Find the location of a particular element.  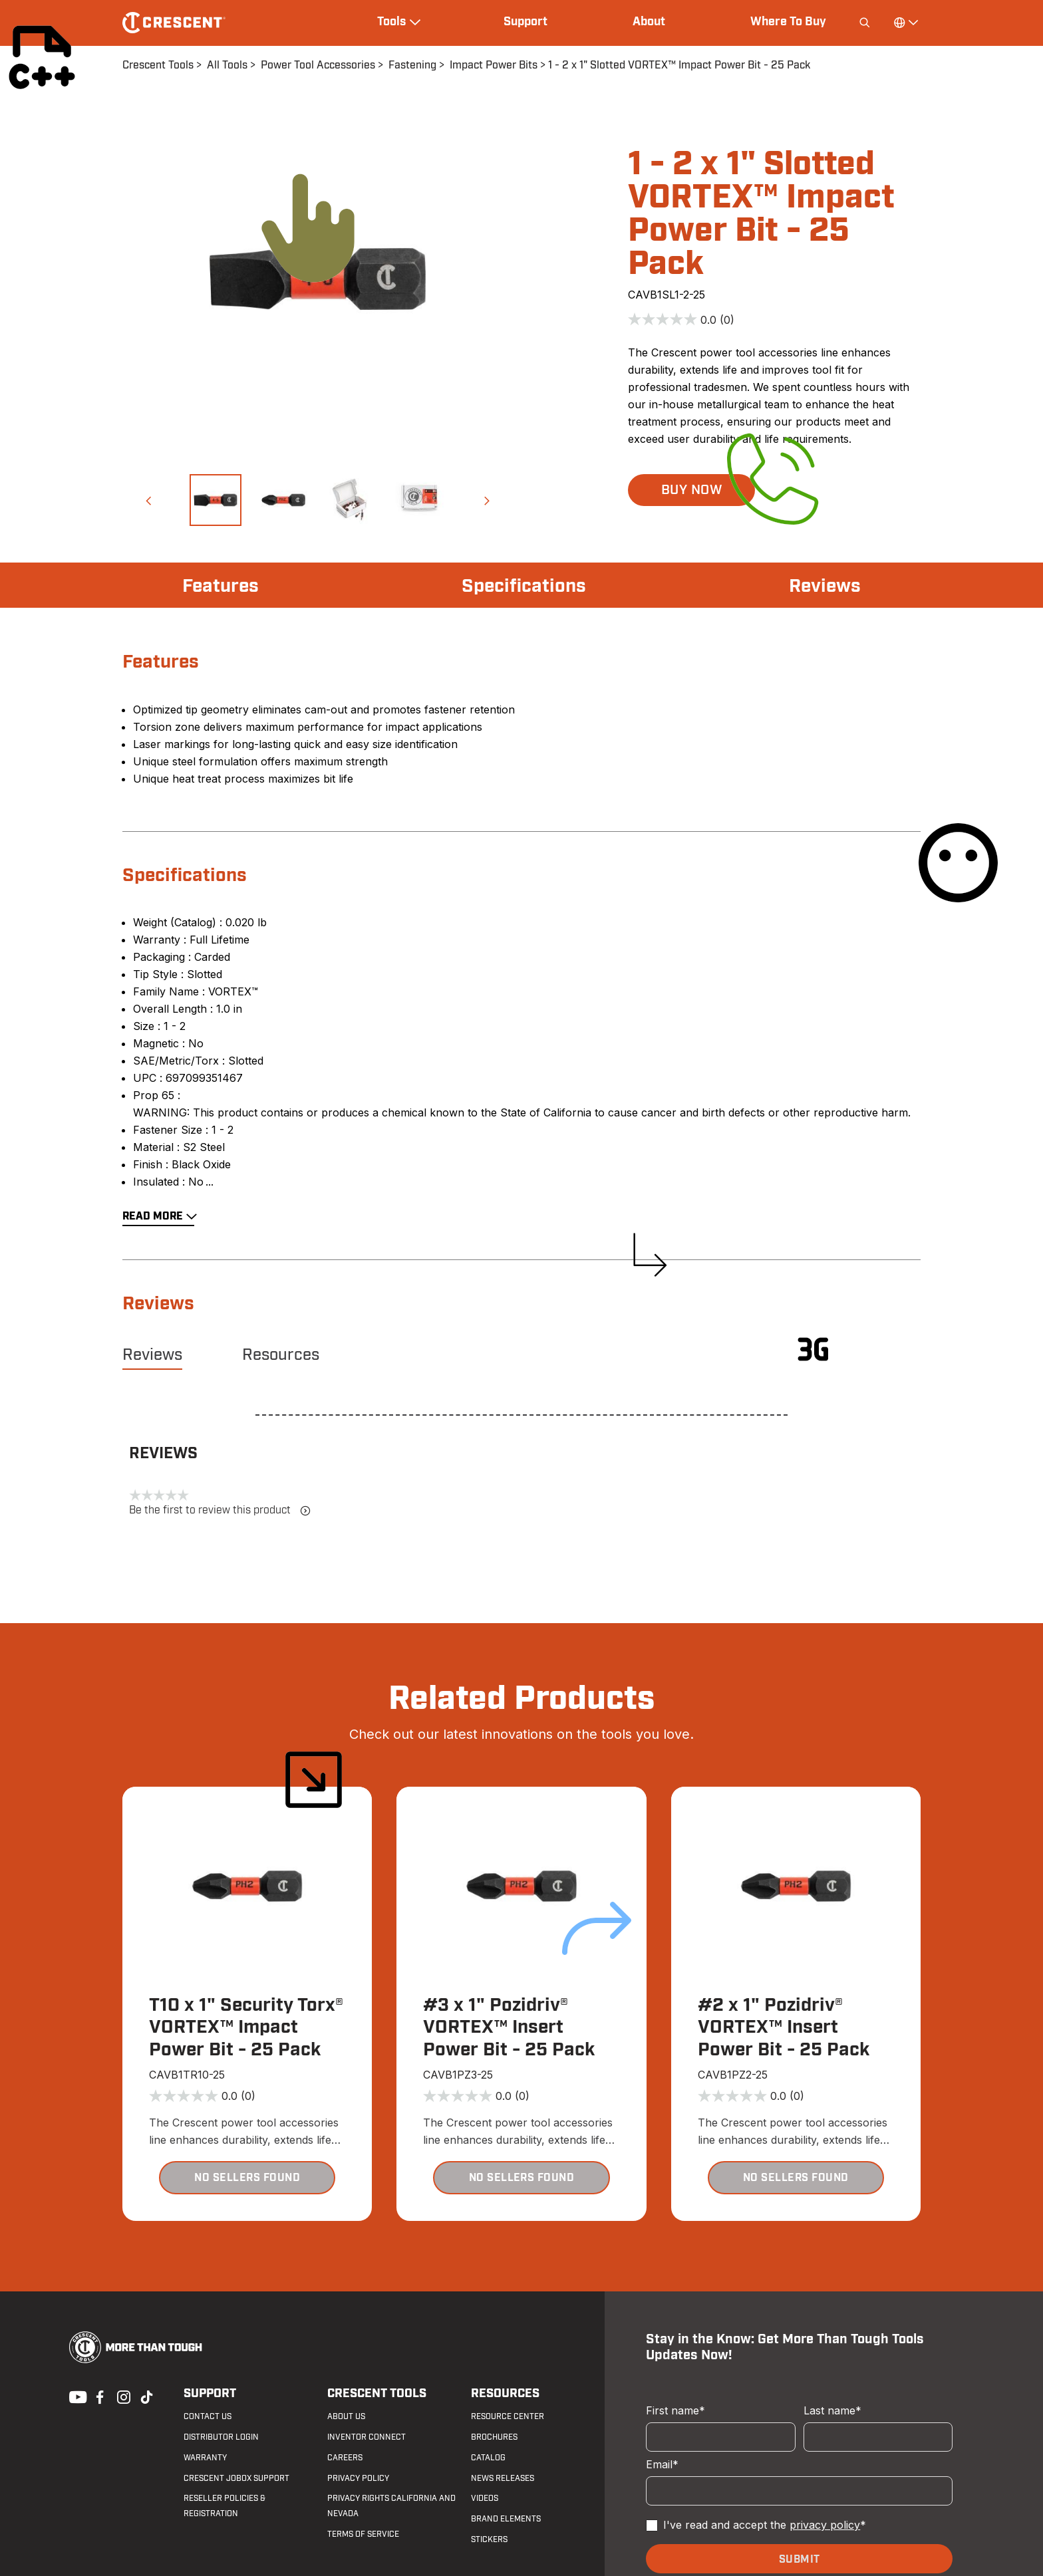

navigate to the next item diagonally is located at coordinates (313, 1779).